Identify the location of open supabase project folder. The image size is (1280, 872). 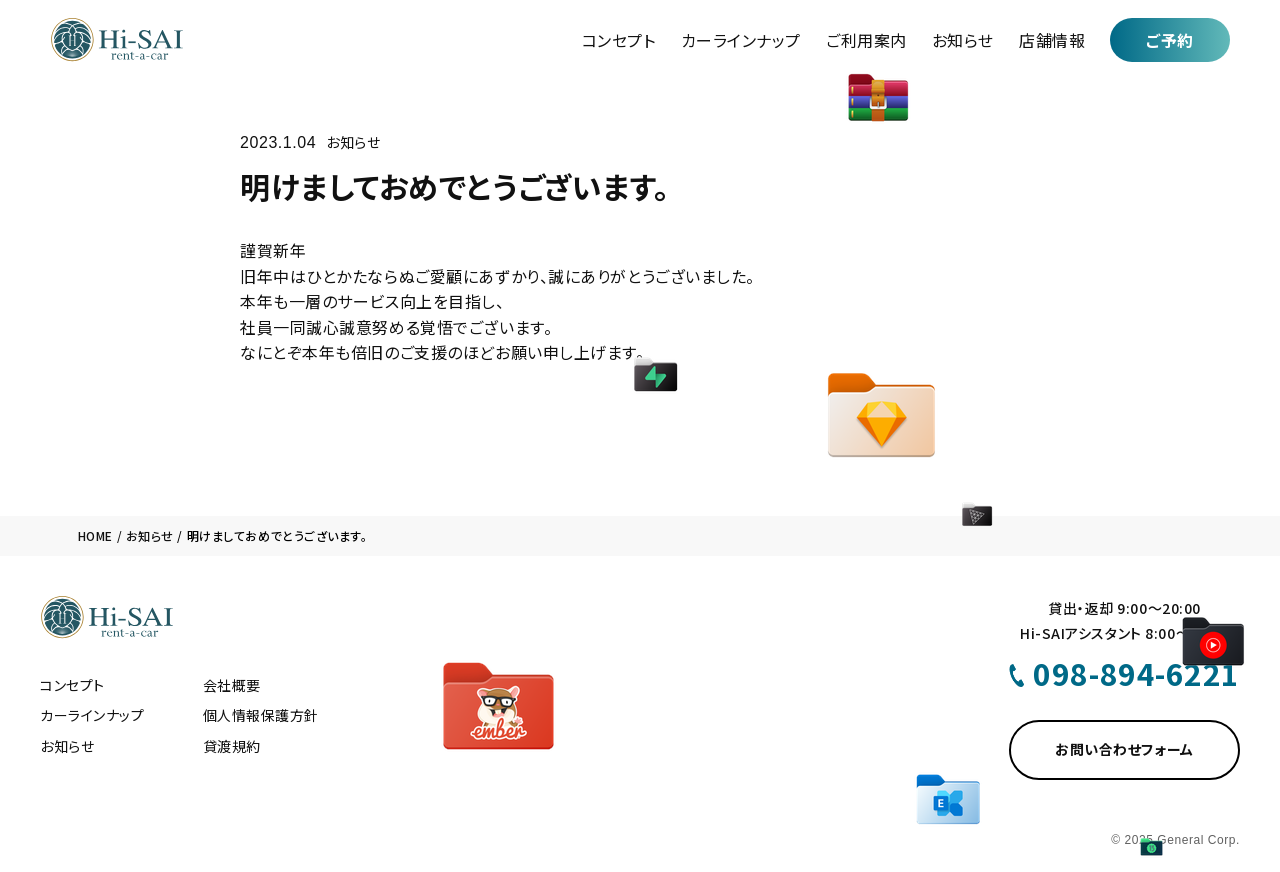
(655, 375).